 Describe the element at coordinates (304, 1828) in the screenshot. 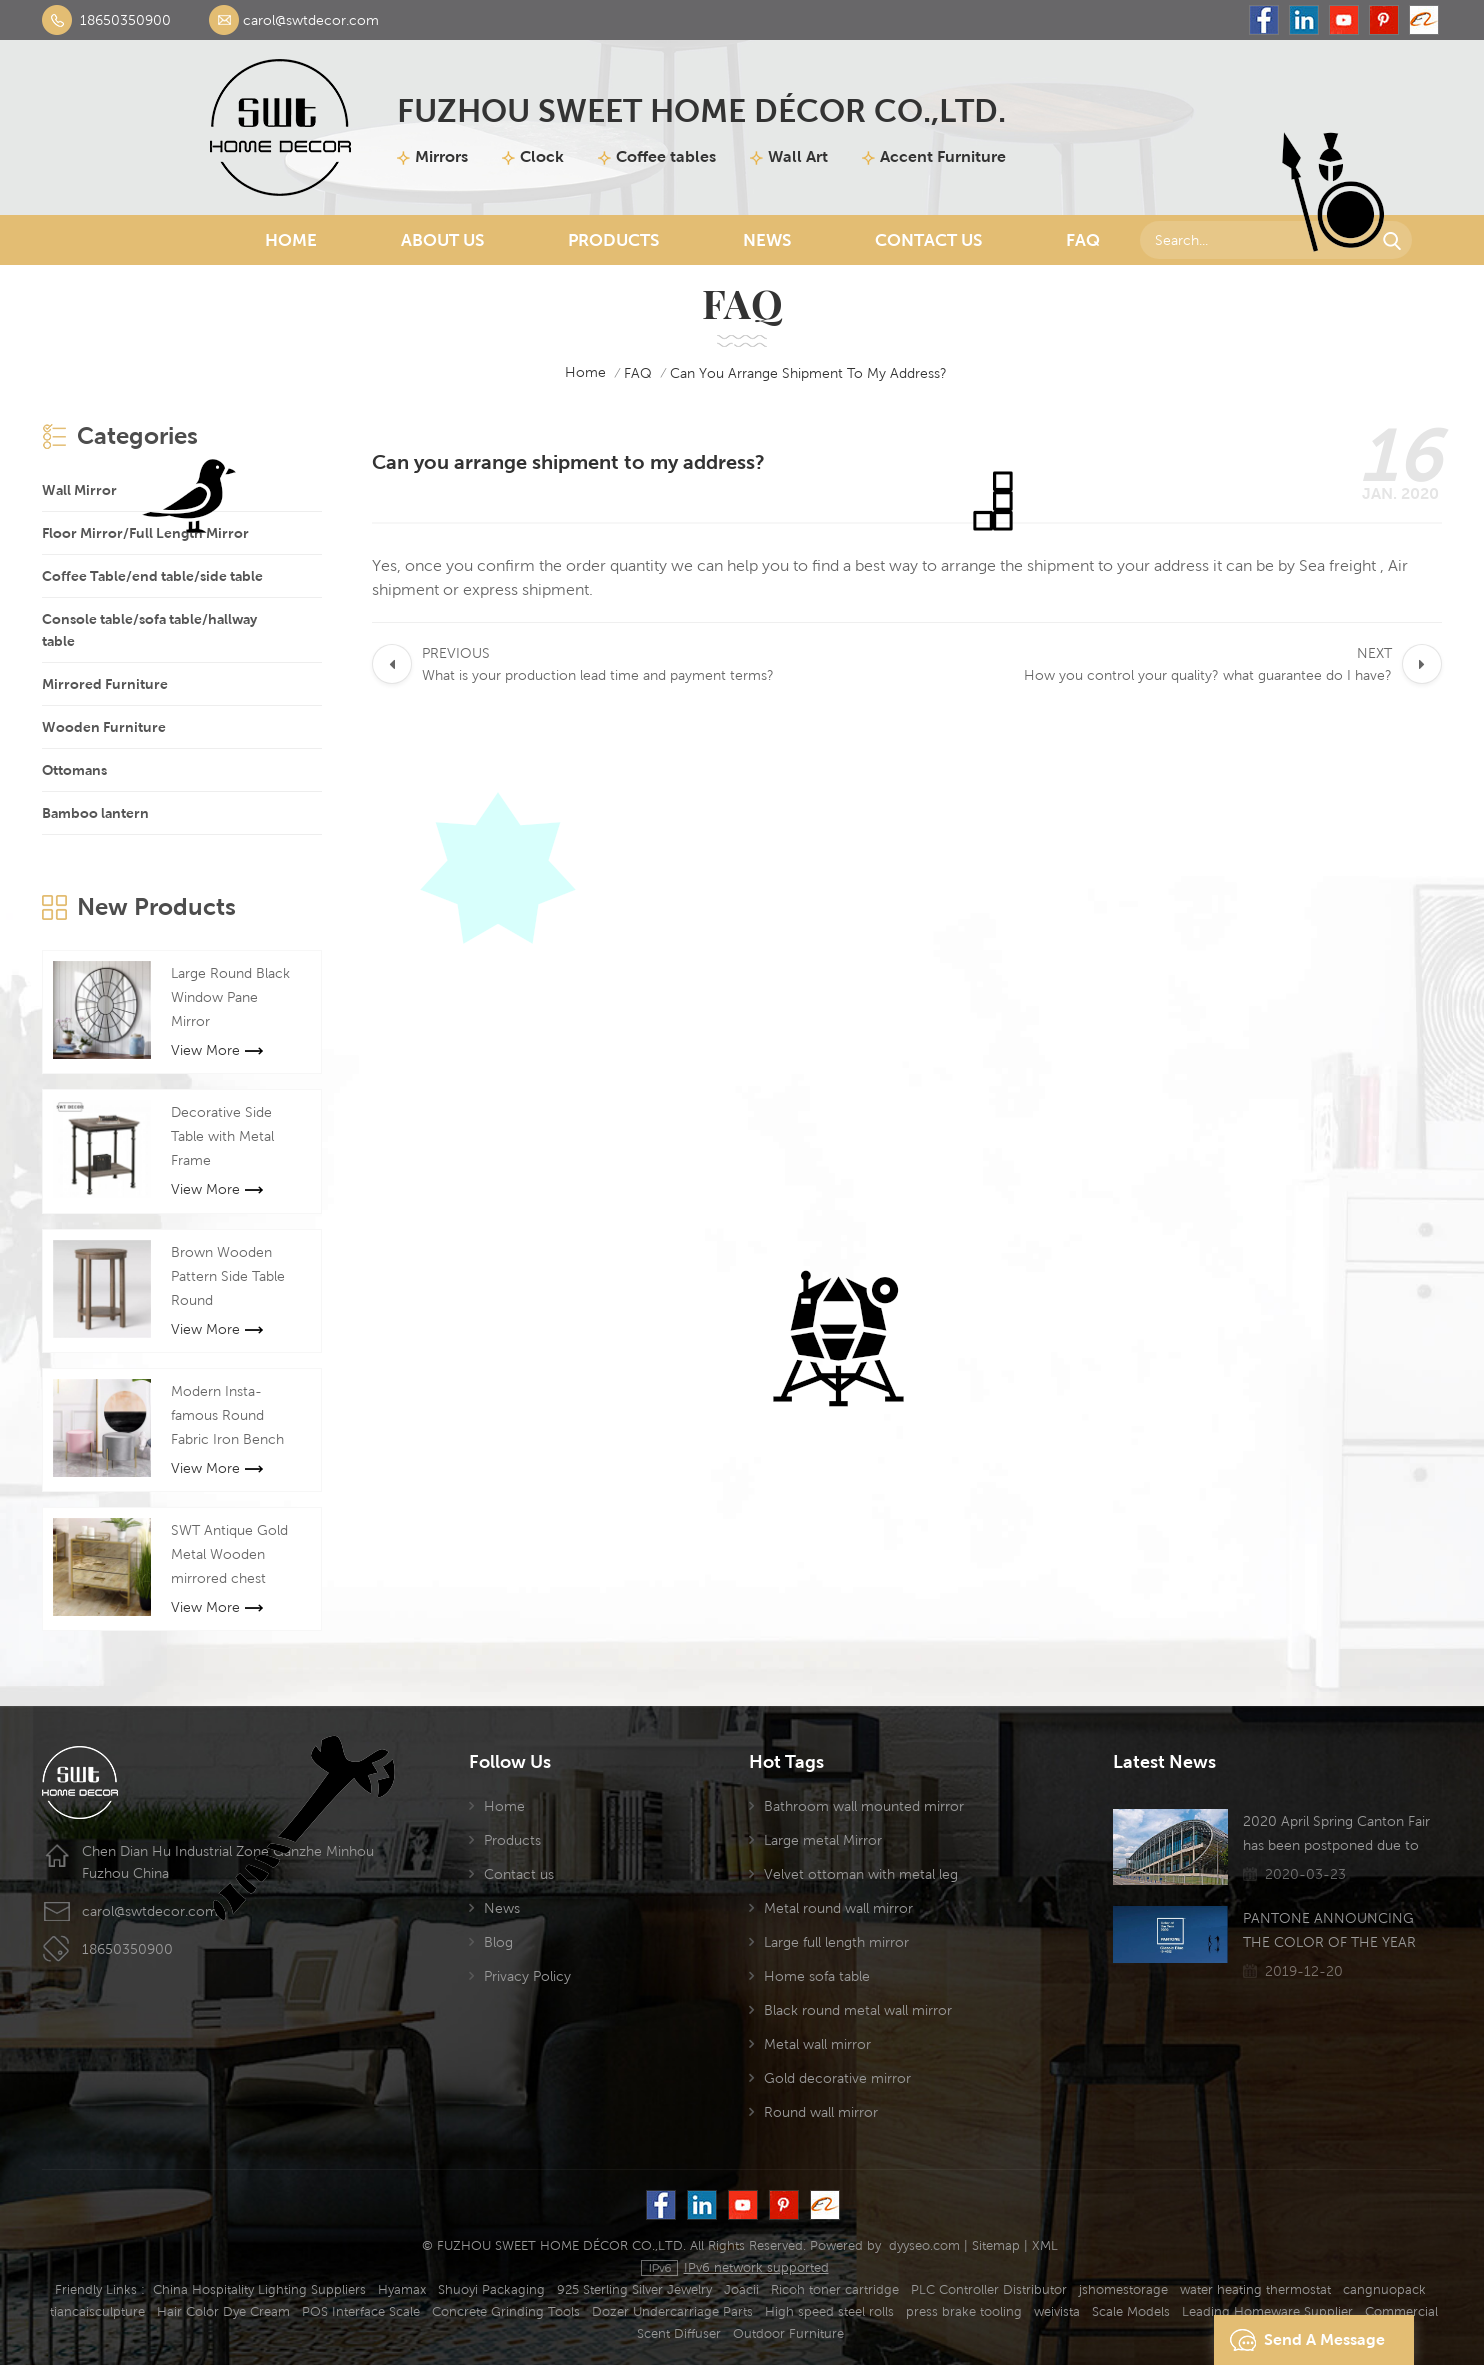

I see `select bone mace as equipped weapon` at that location.